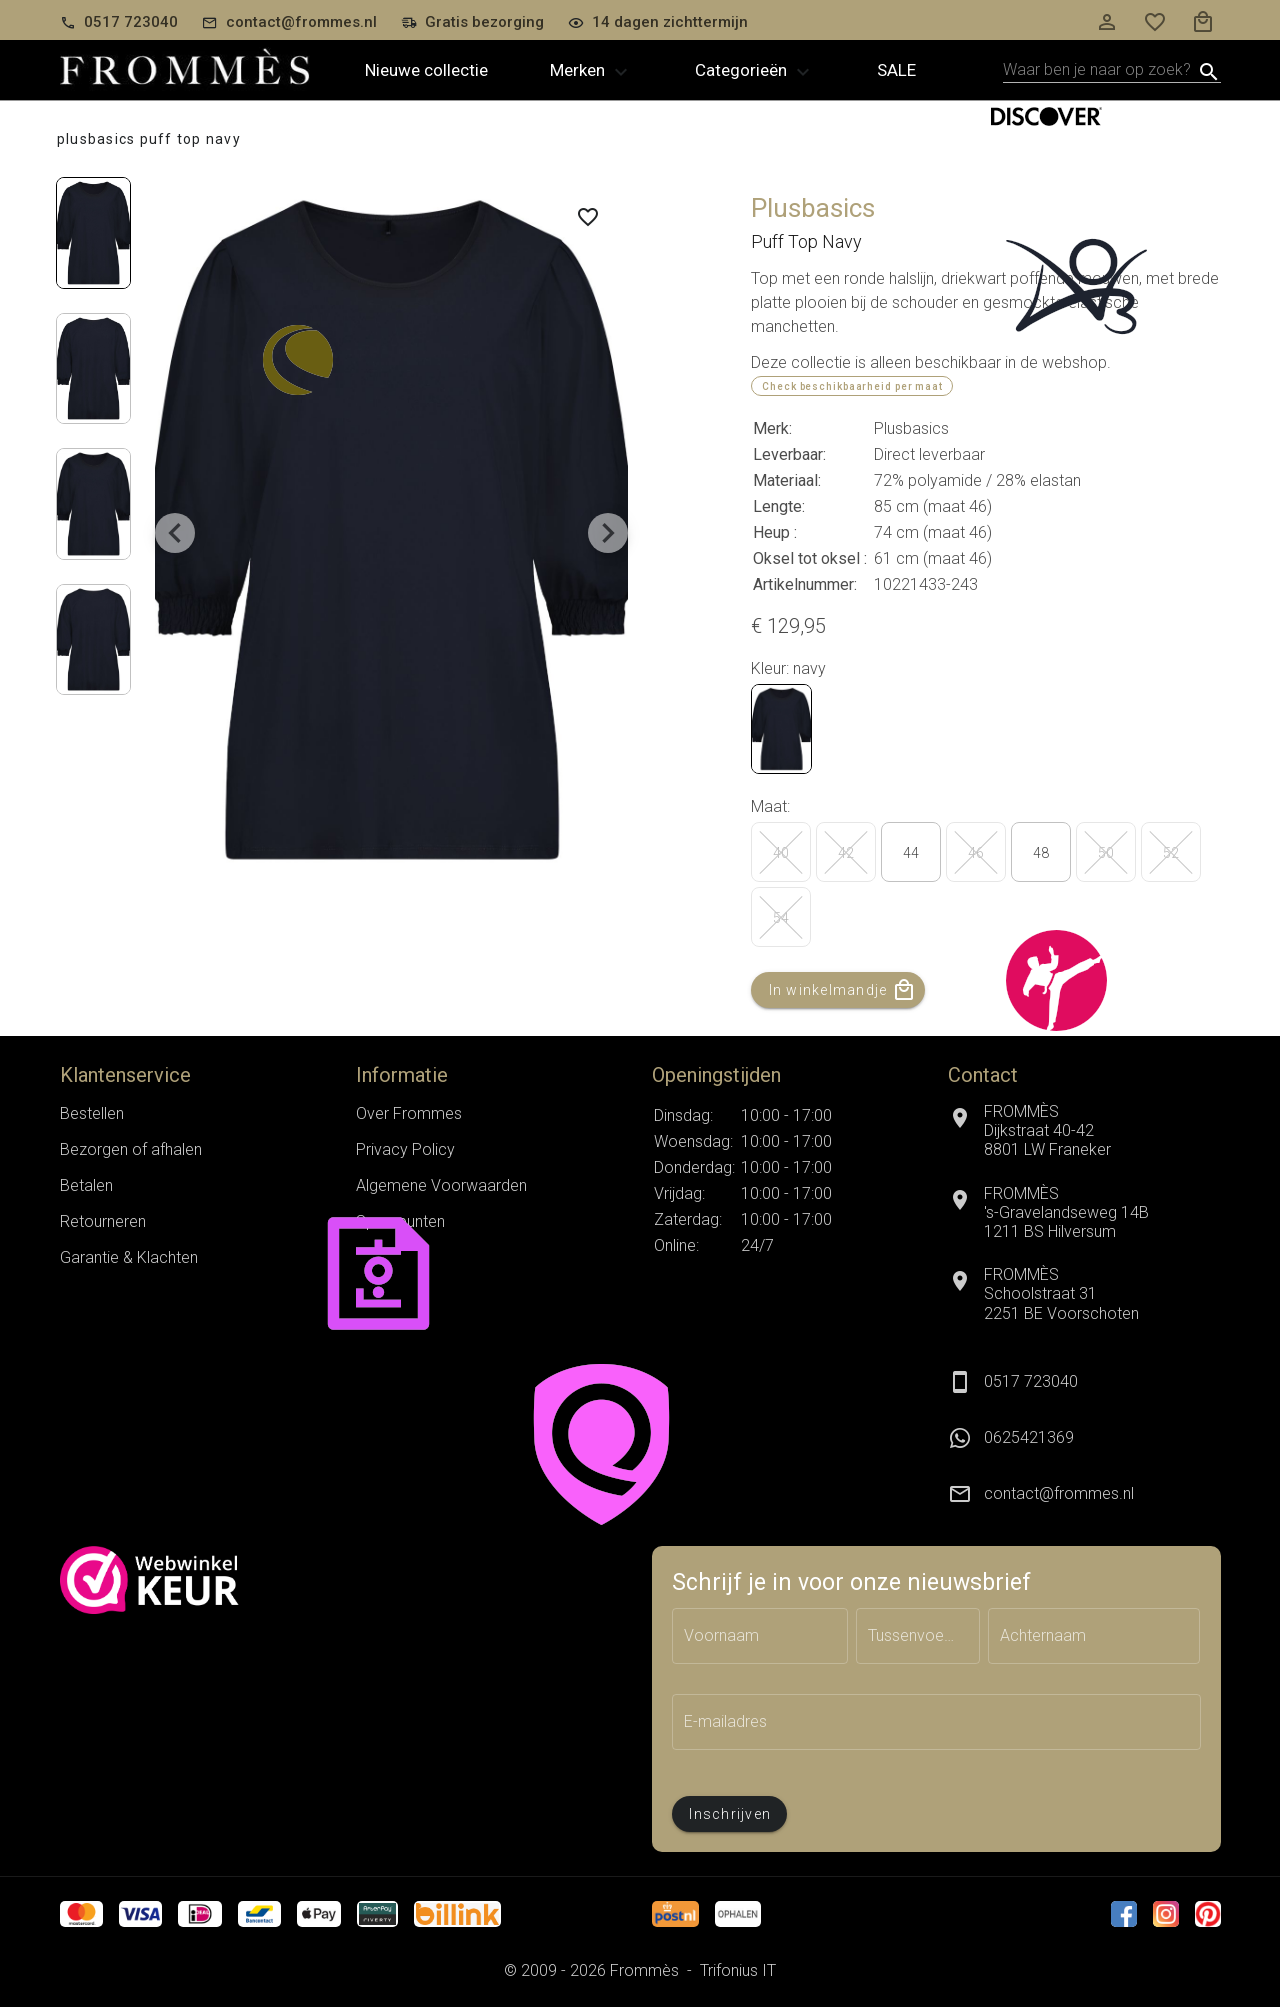  What do you see at coordinates (378, 1273) in the screenshot?
I see `open a Hangul Word Processor (.hwp) document` at bounding box center [378, 1273].